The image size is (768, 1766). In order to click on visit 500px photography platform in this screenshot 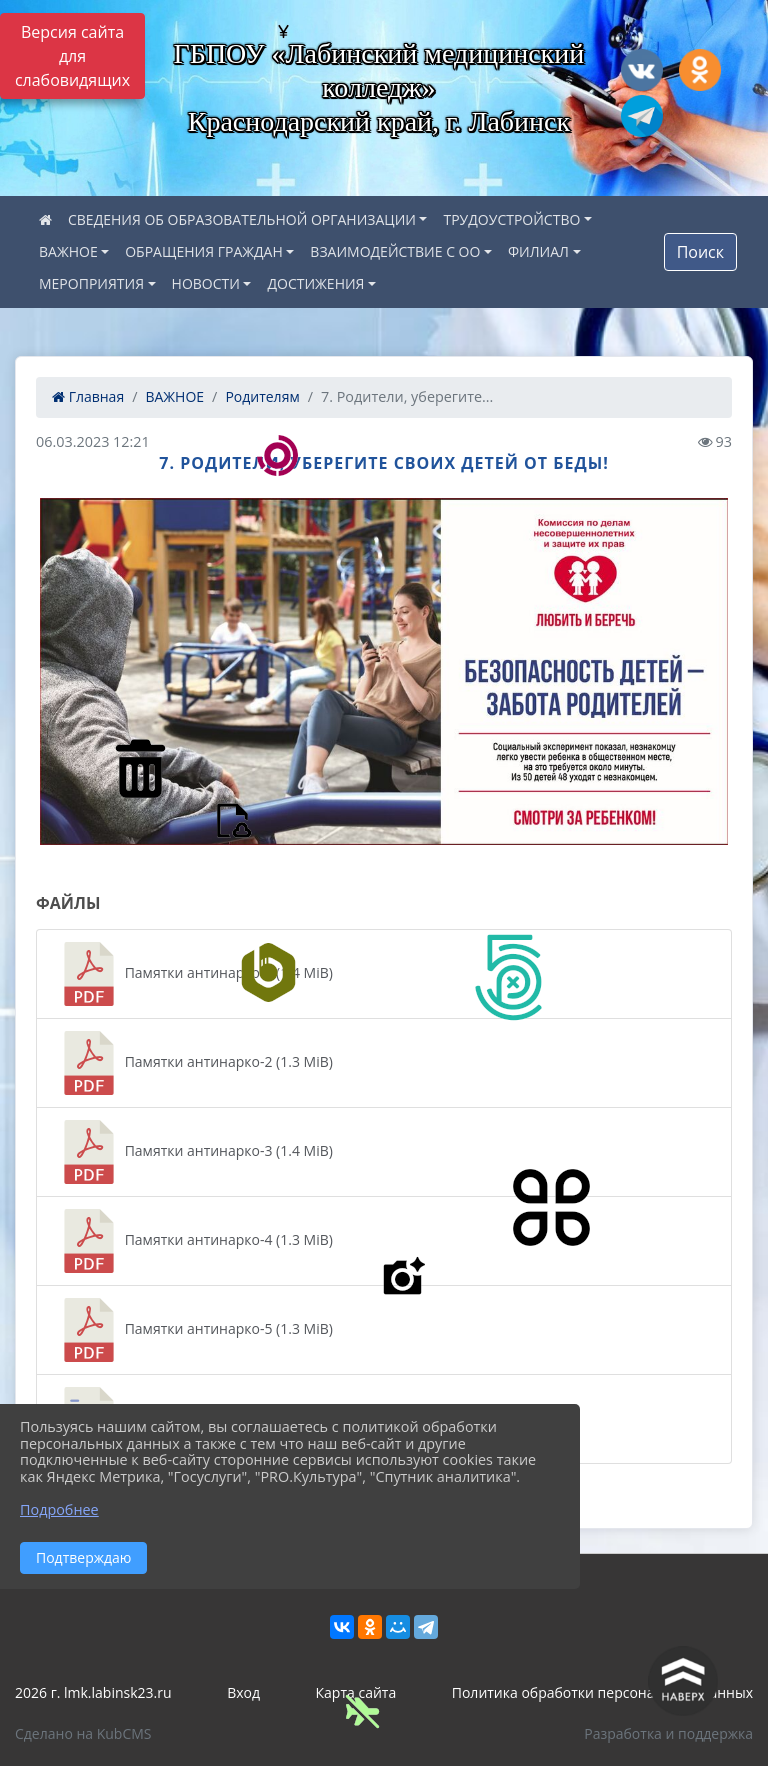, I will do `click(508, 977)`.